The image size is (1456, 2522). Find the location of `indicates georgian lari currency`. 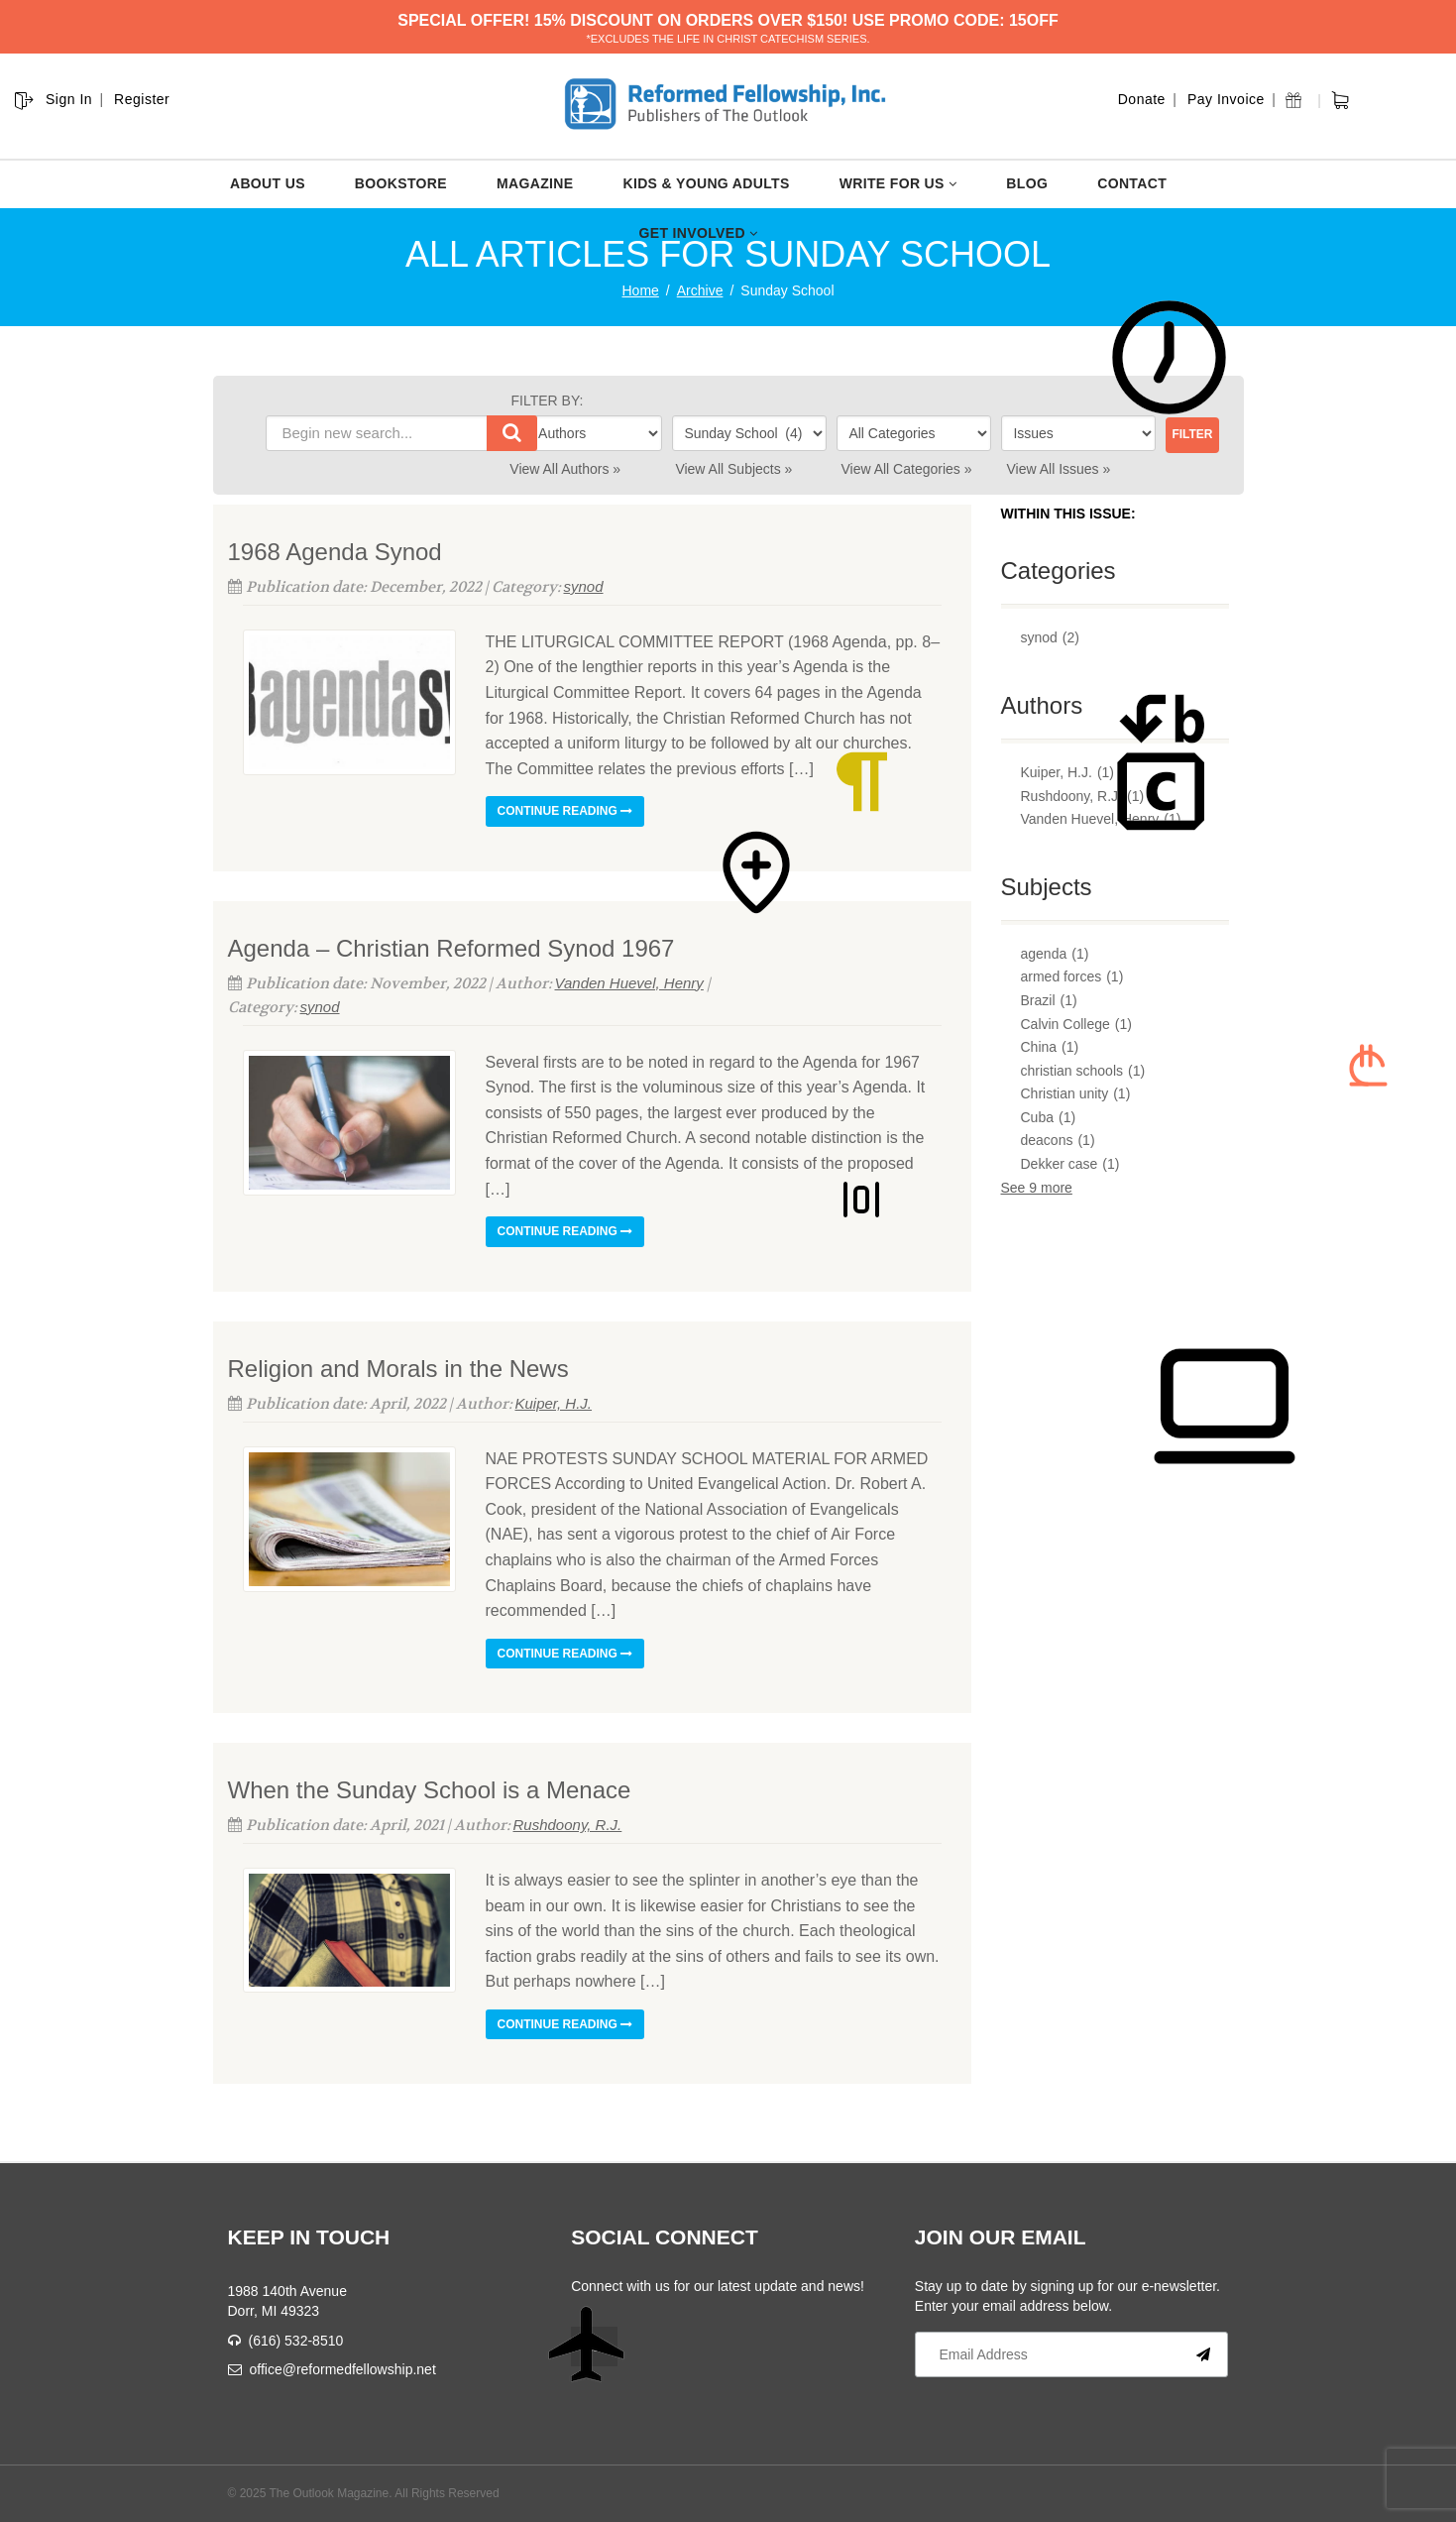

indicates georgian lari currency is located at coordinates (1368, 1065).